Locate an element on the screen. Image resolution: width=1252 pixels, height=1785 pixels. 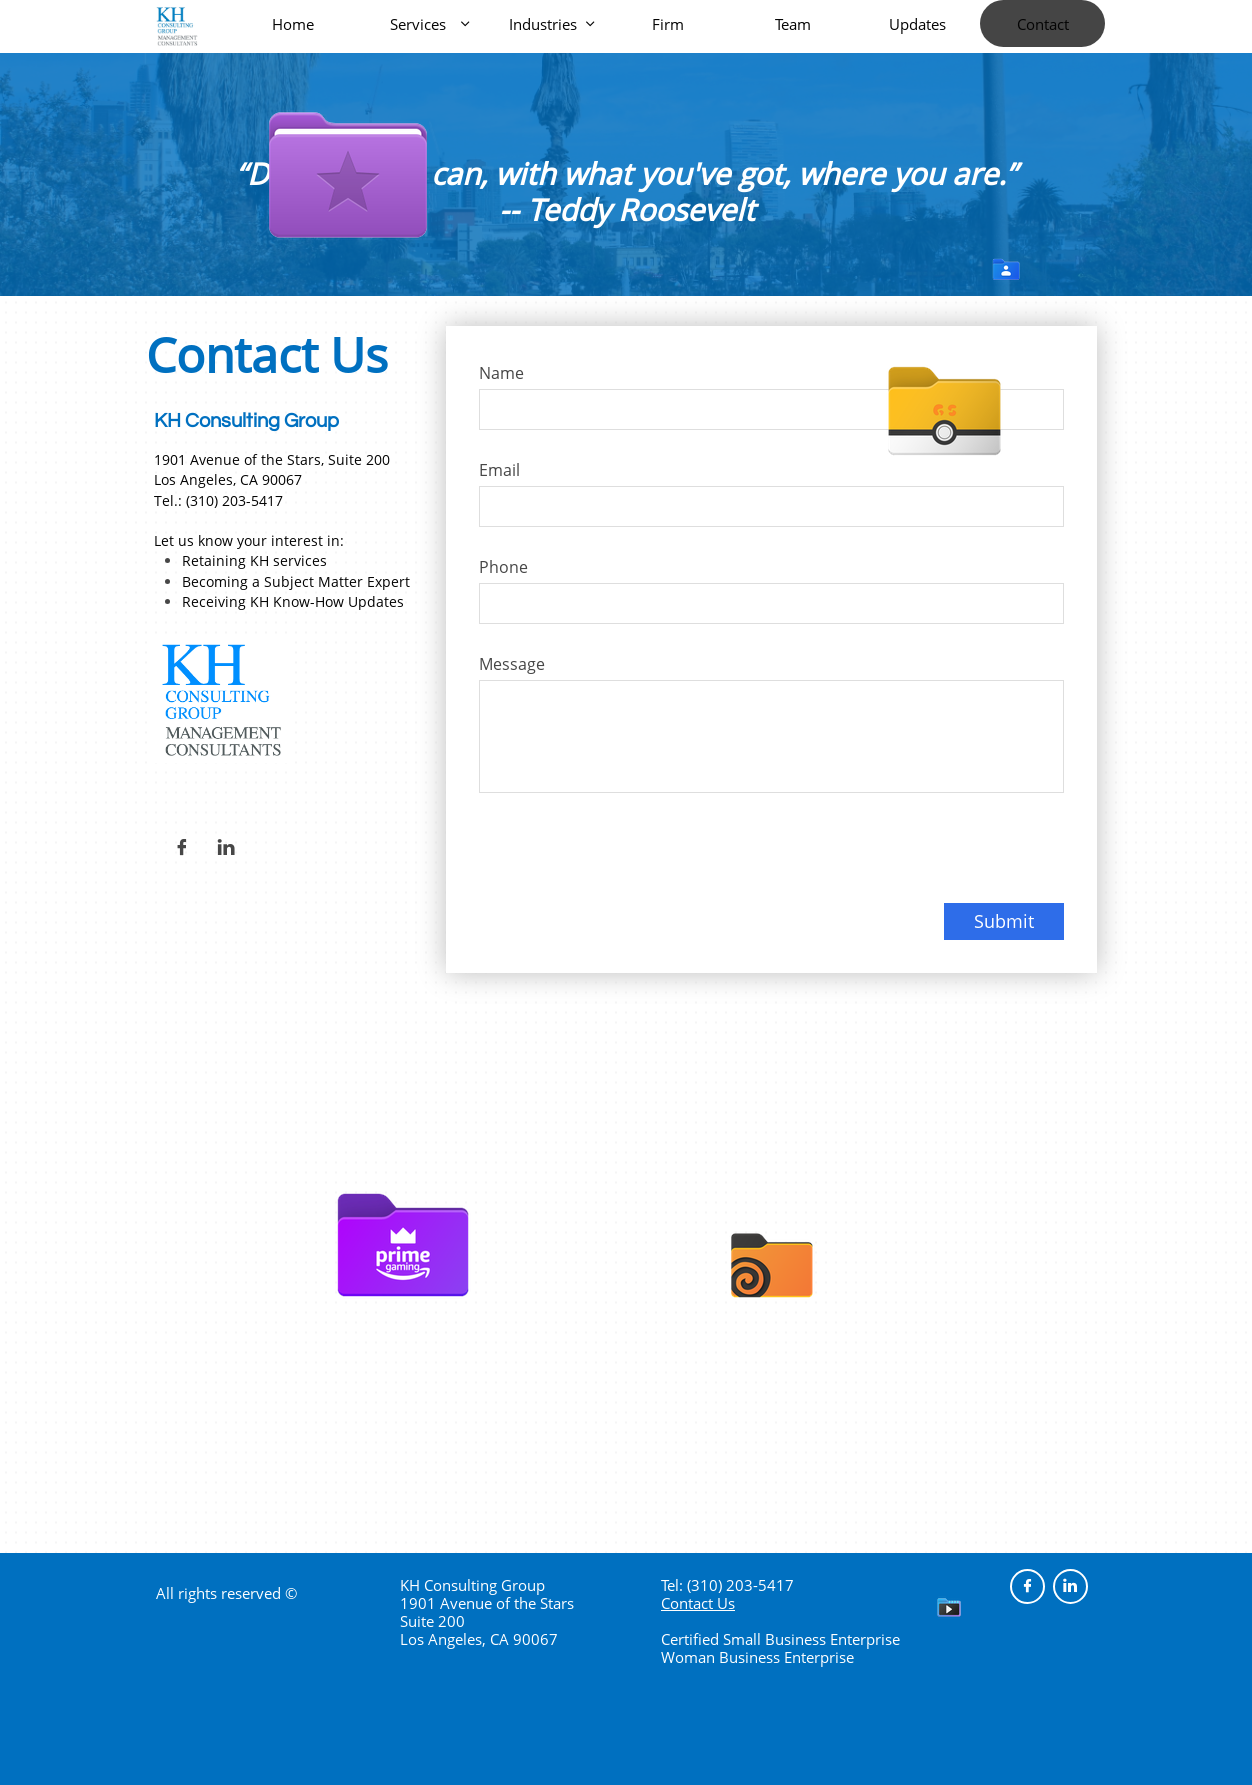
open your movies folder is located at coordinates (949, 1608).